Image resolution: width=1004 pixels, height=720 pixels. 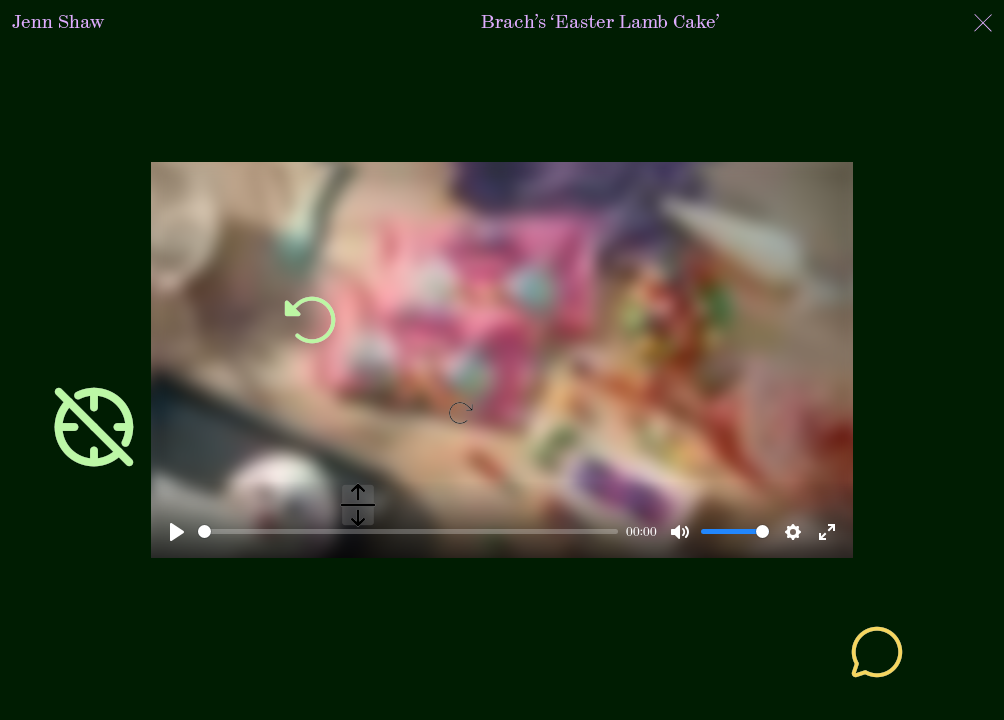 I want to click on disable viewfinder or camera focus, so click(x=94, y=427).